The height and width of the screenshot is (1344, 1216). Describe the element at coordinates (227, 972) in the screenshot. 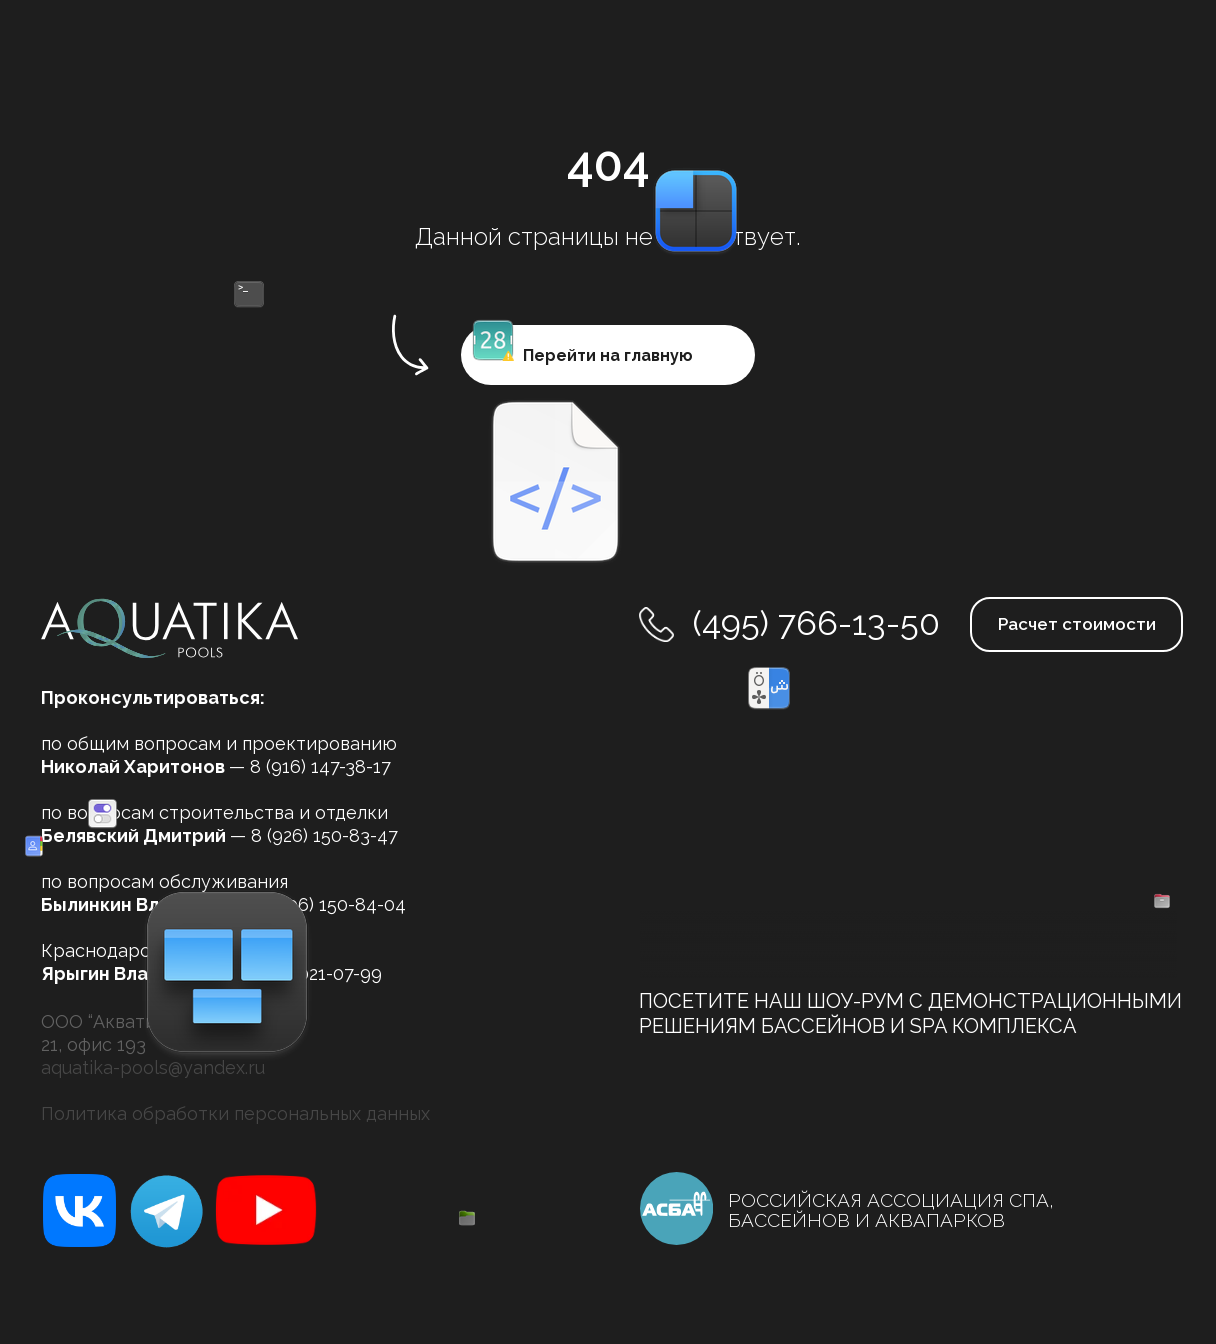

I see `open multitasking view` at that location.